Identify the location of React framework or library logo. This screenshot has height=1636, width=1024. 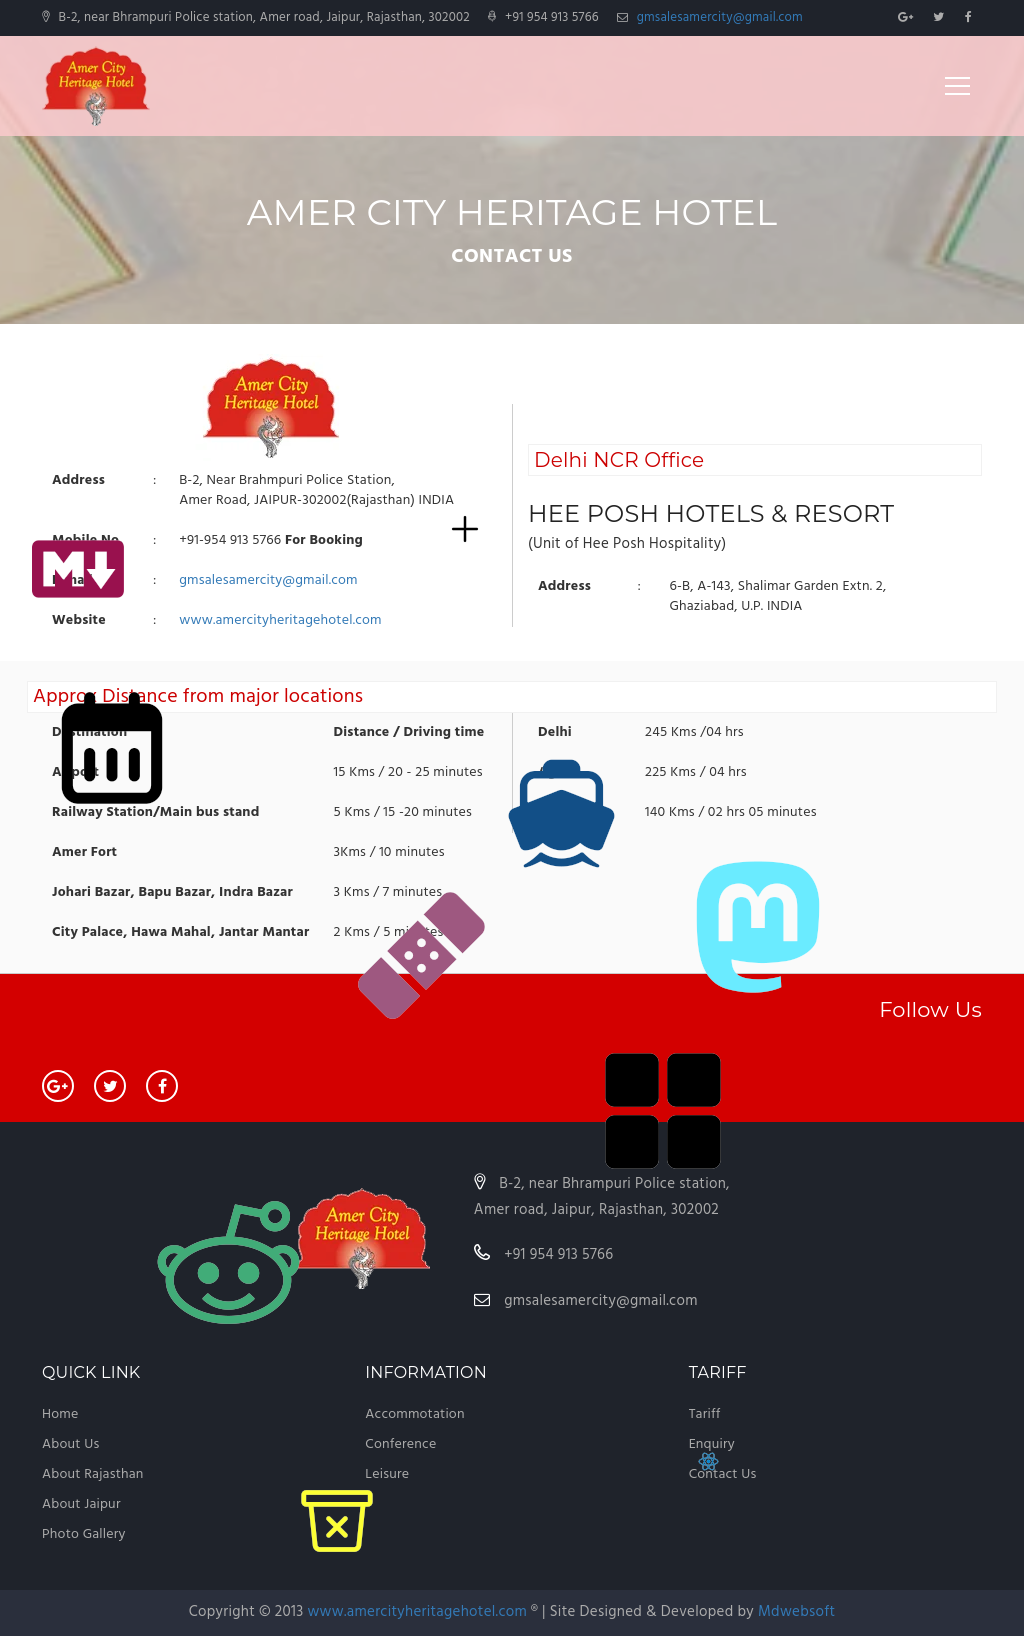
(708, 1461).